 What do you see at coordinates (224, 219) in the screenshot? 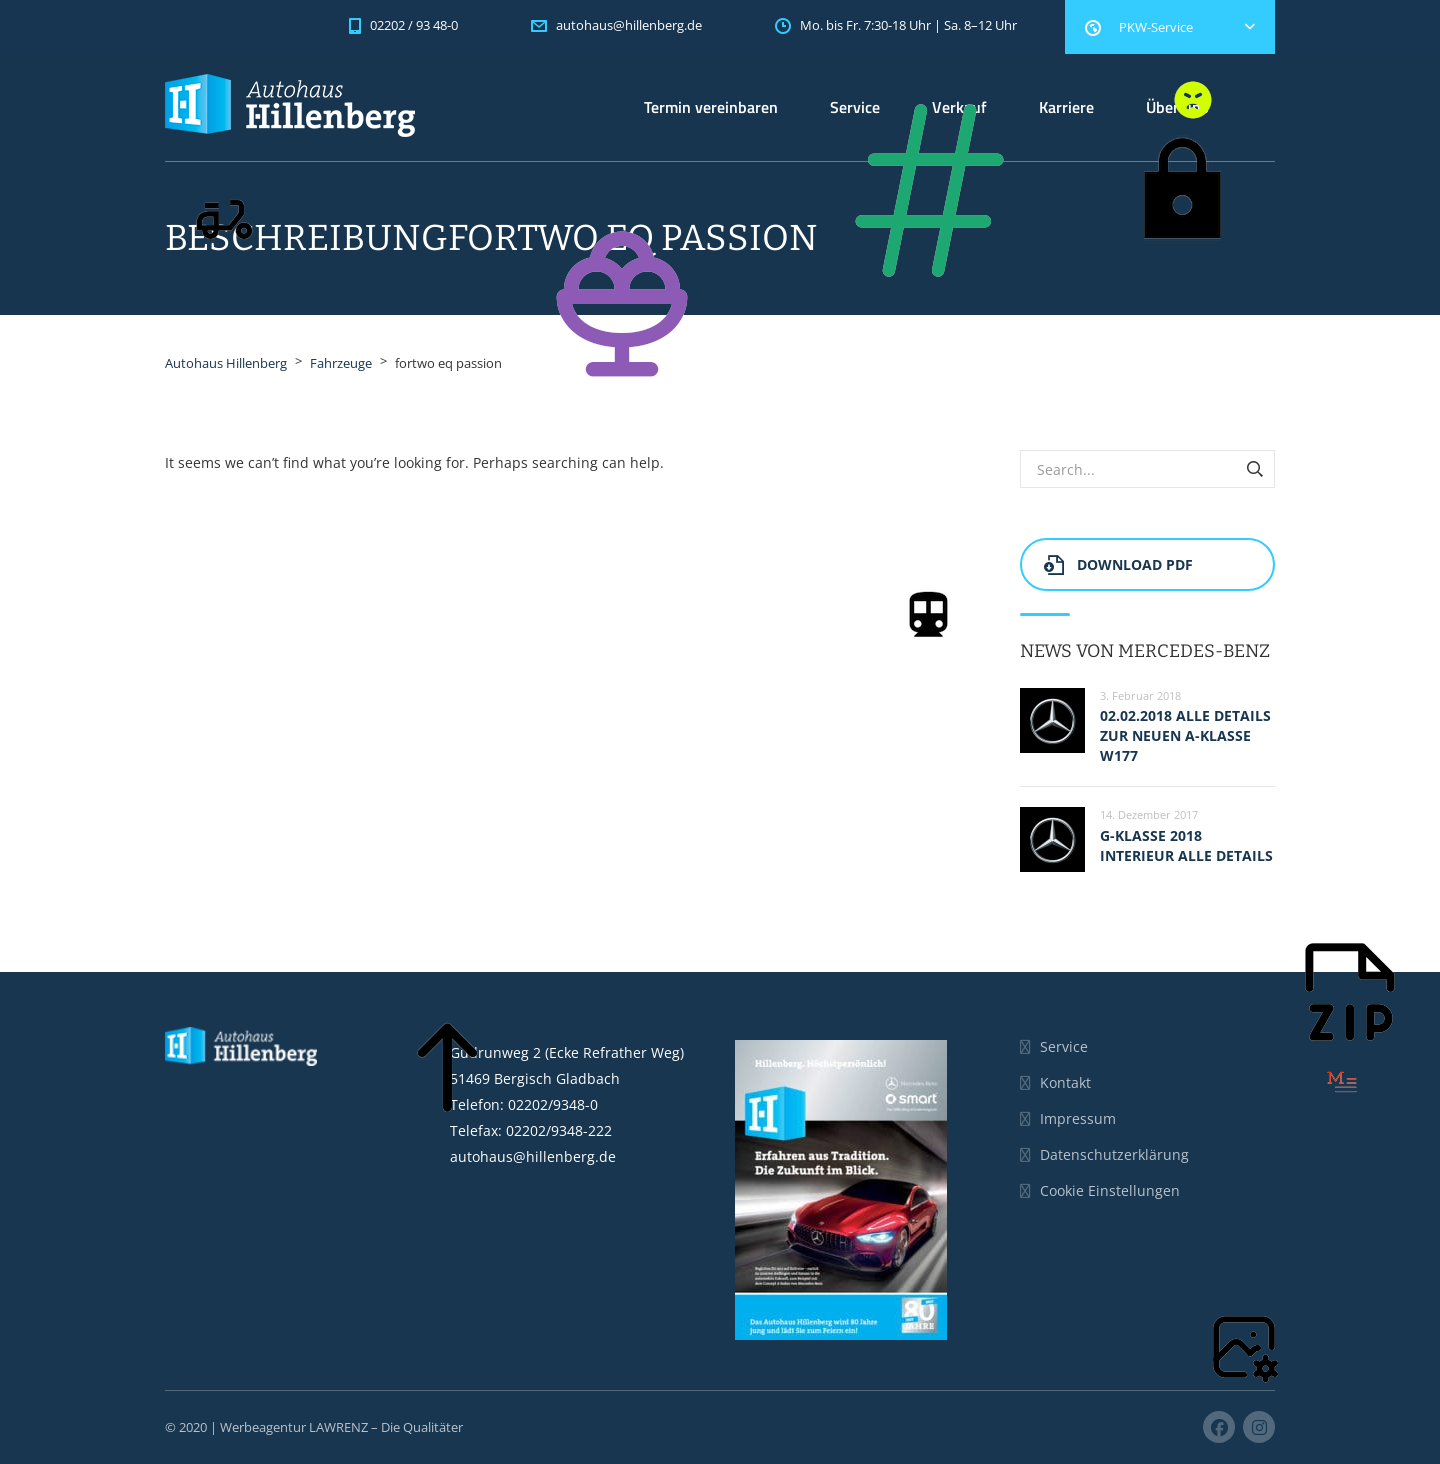
I see `select moped or scooter delivery option` at bounding box center [224, 219].